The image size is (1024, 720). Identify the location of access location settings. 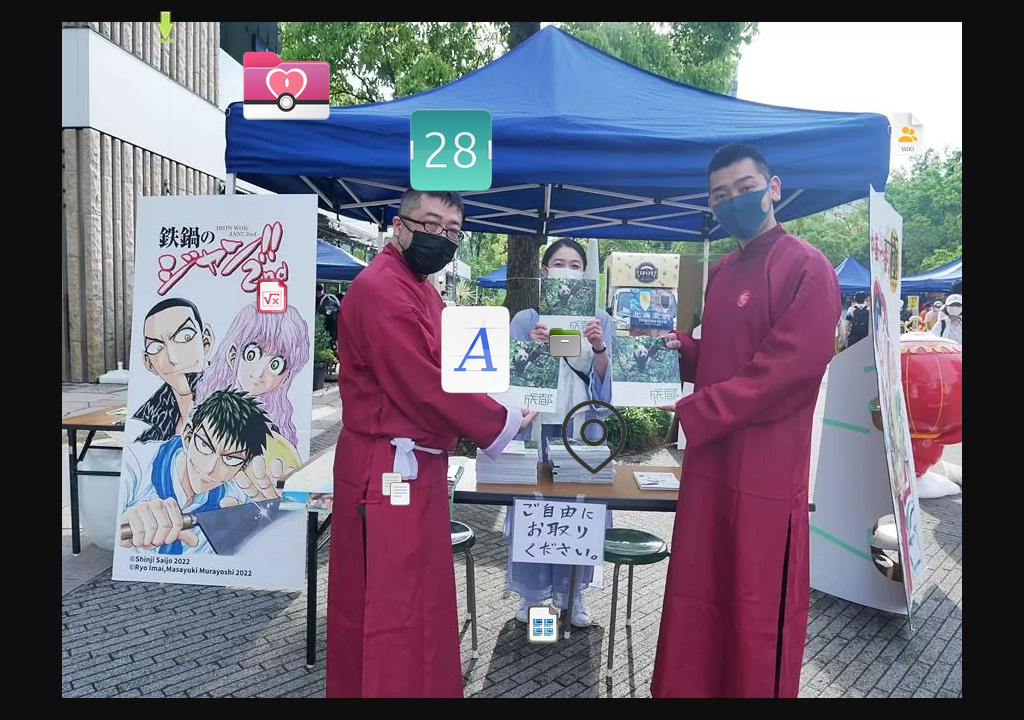
(594, 437).